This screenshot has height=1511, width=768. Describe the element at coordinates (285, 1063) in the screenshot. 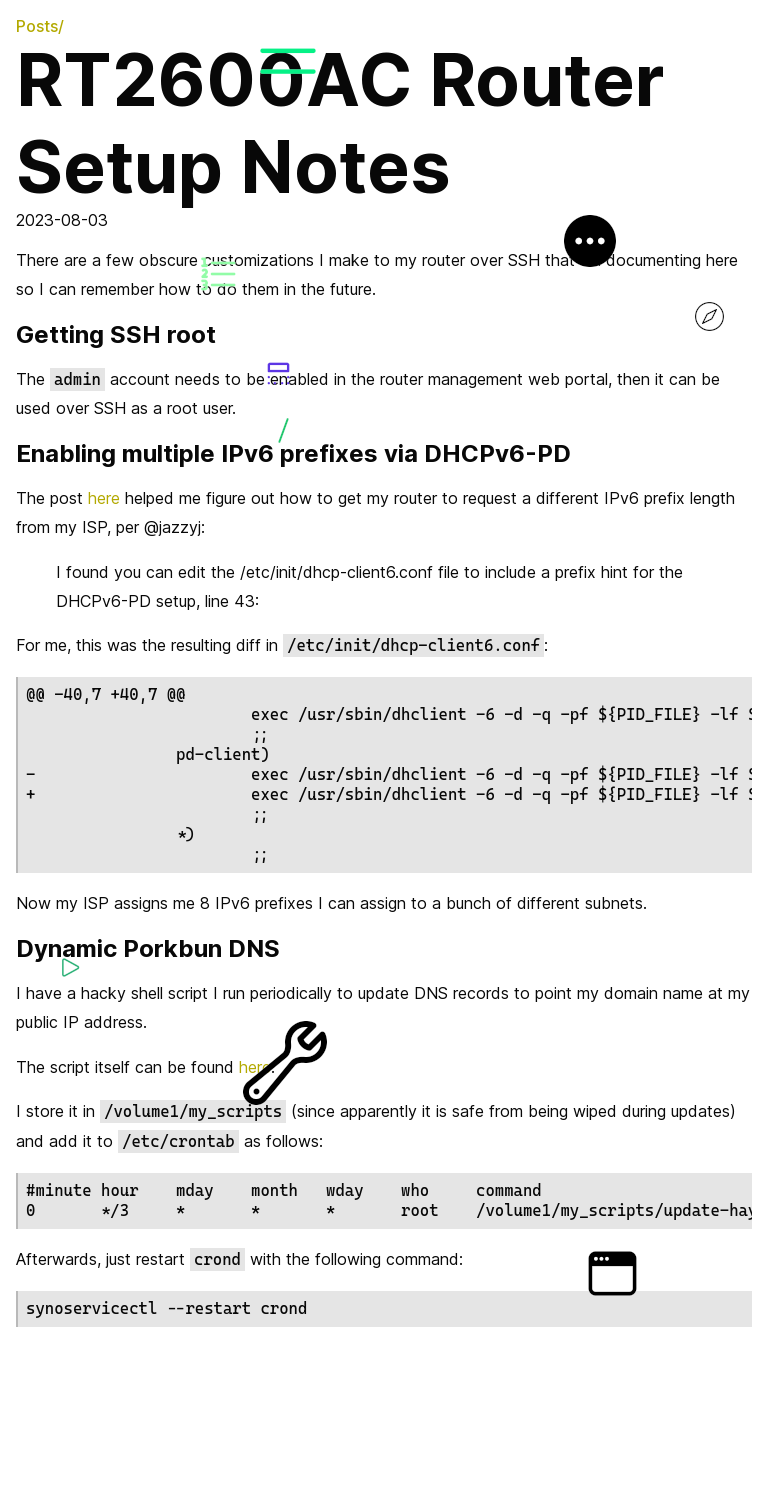

I see `access settings or configuration options` at that location.